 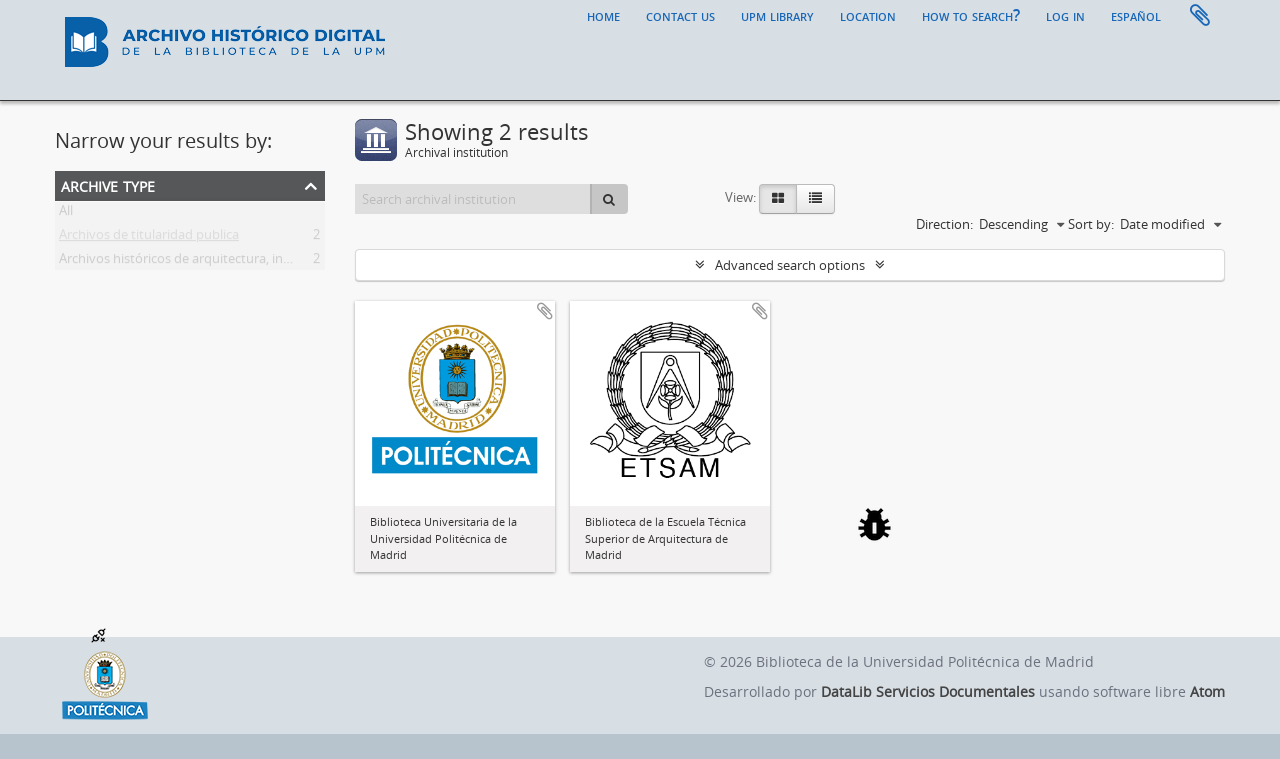 What do you see at coordinates (98, 635) in the screenshot?
I see `disconnect from power source` at bounding box center [98, 635].